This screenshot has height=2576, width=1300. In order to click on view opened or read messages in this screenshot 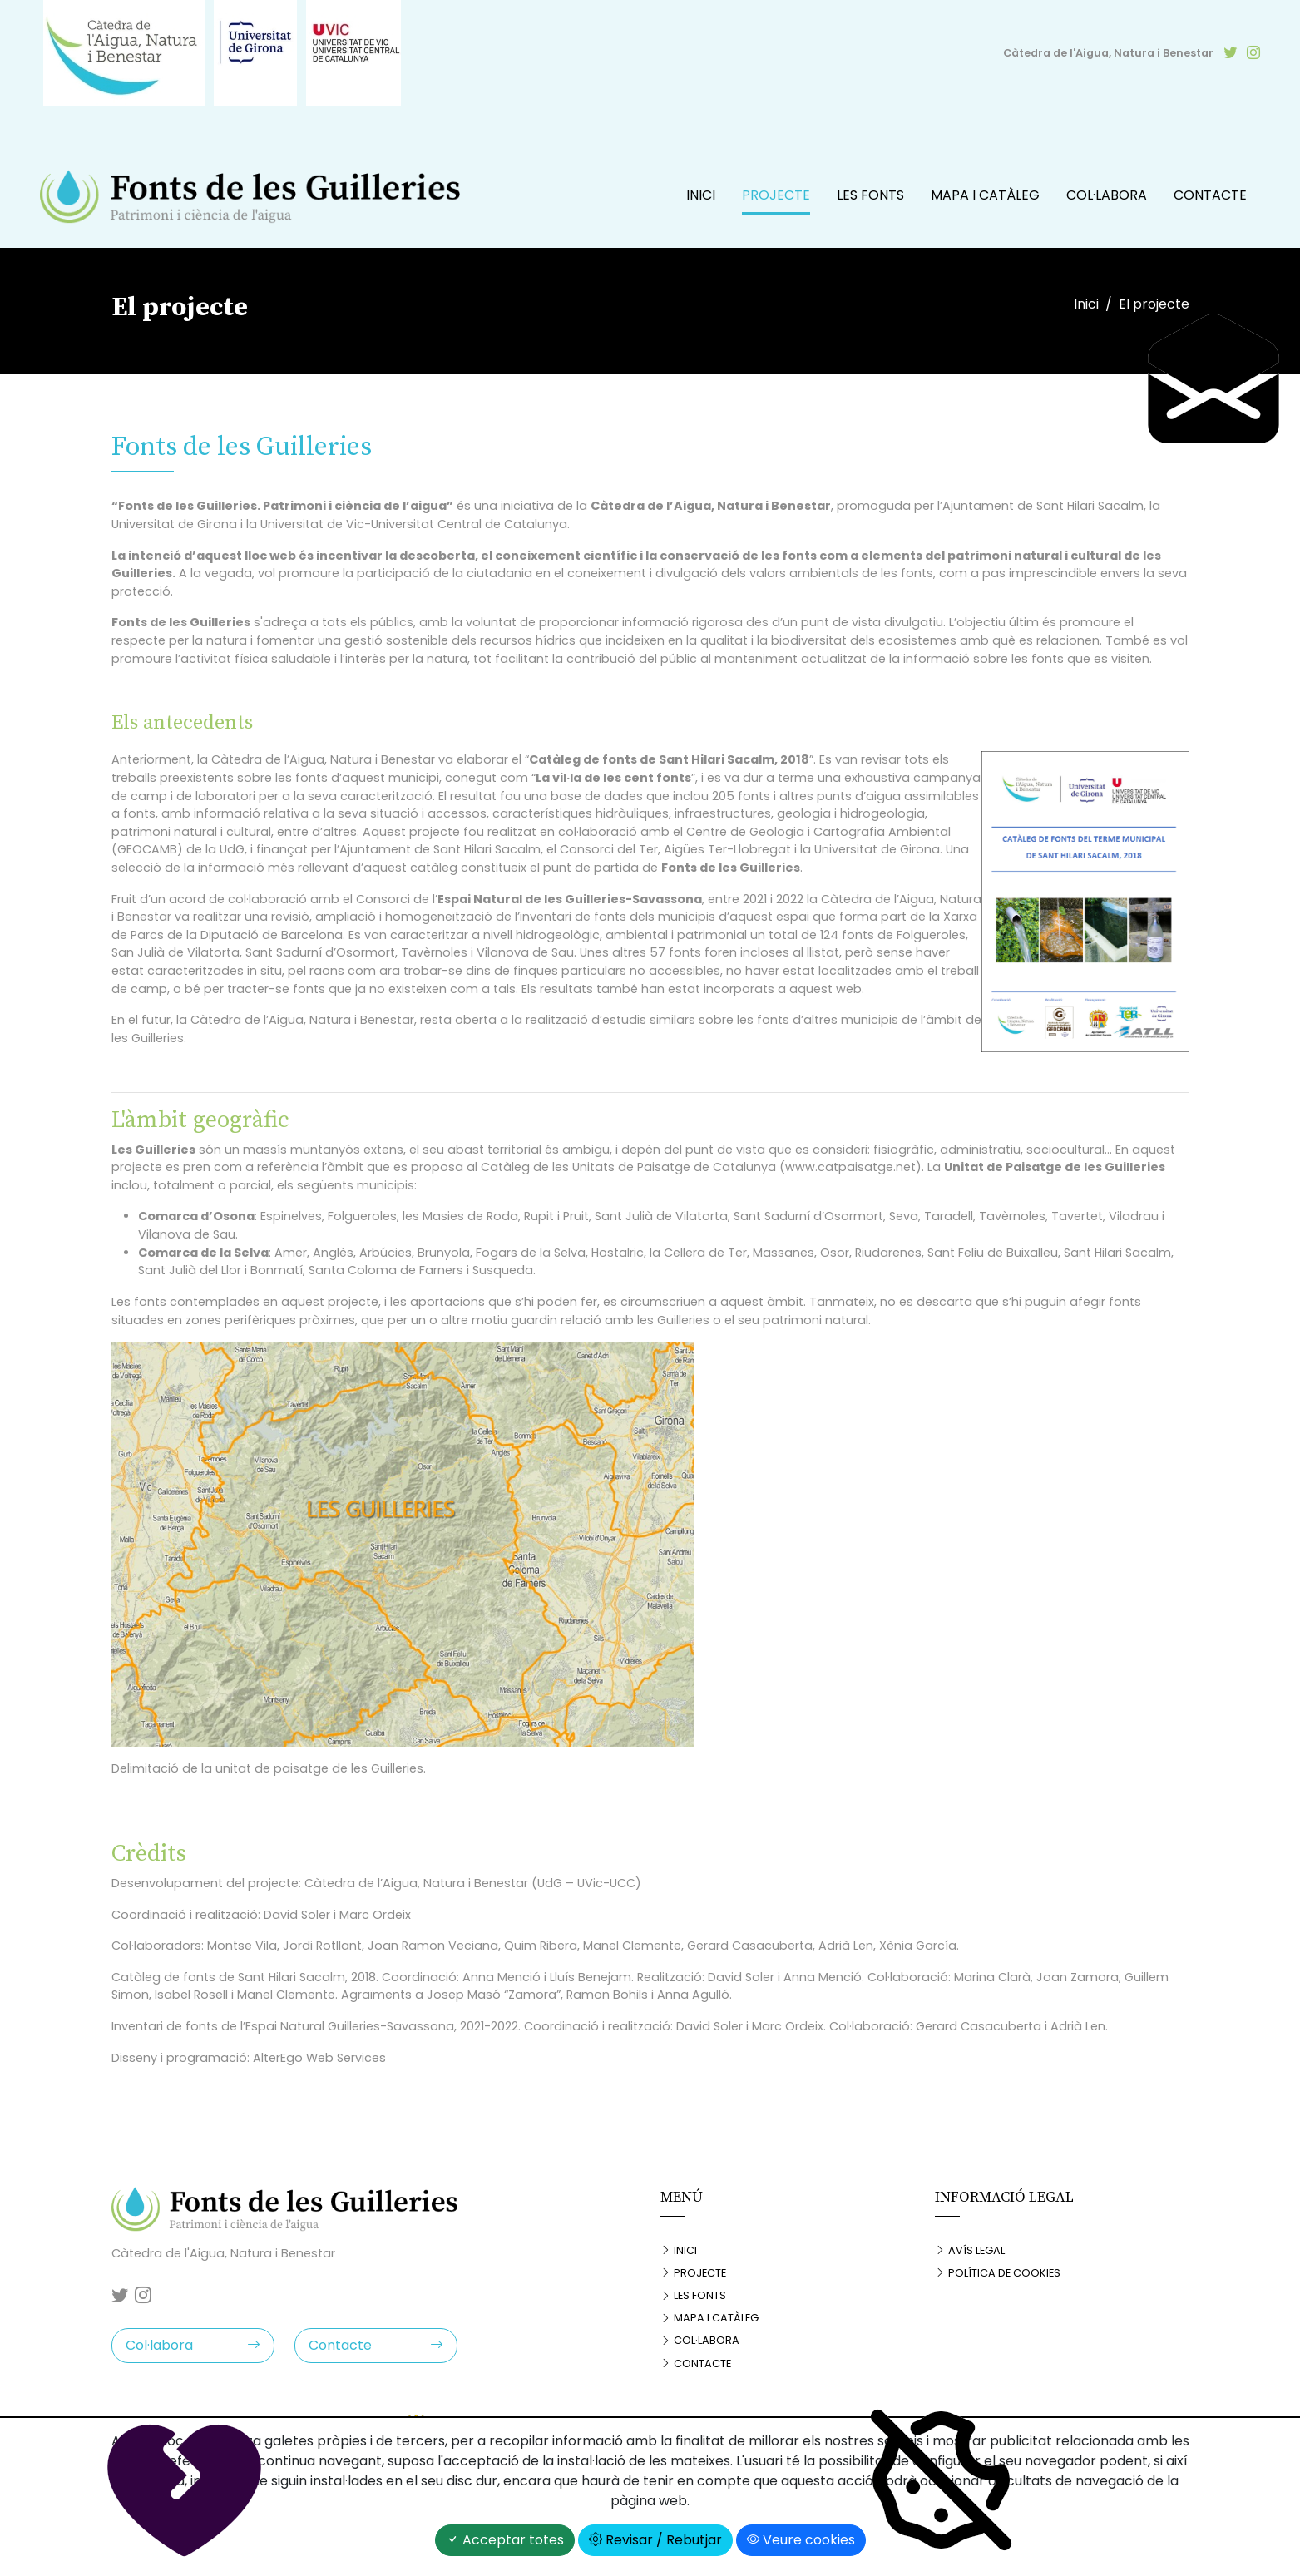, I will do `click(1213, 378)`.